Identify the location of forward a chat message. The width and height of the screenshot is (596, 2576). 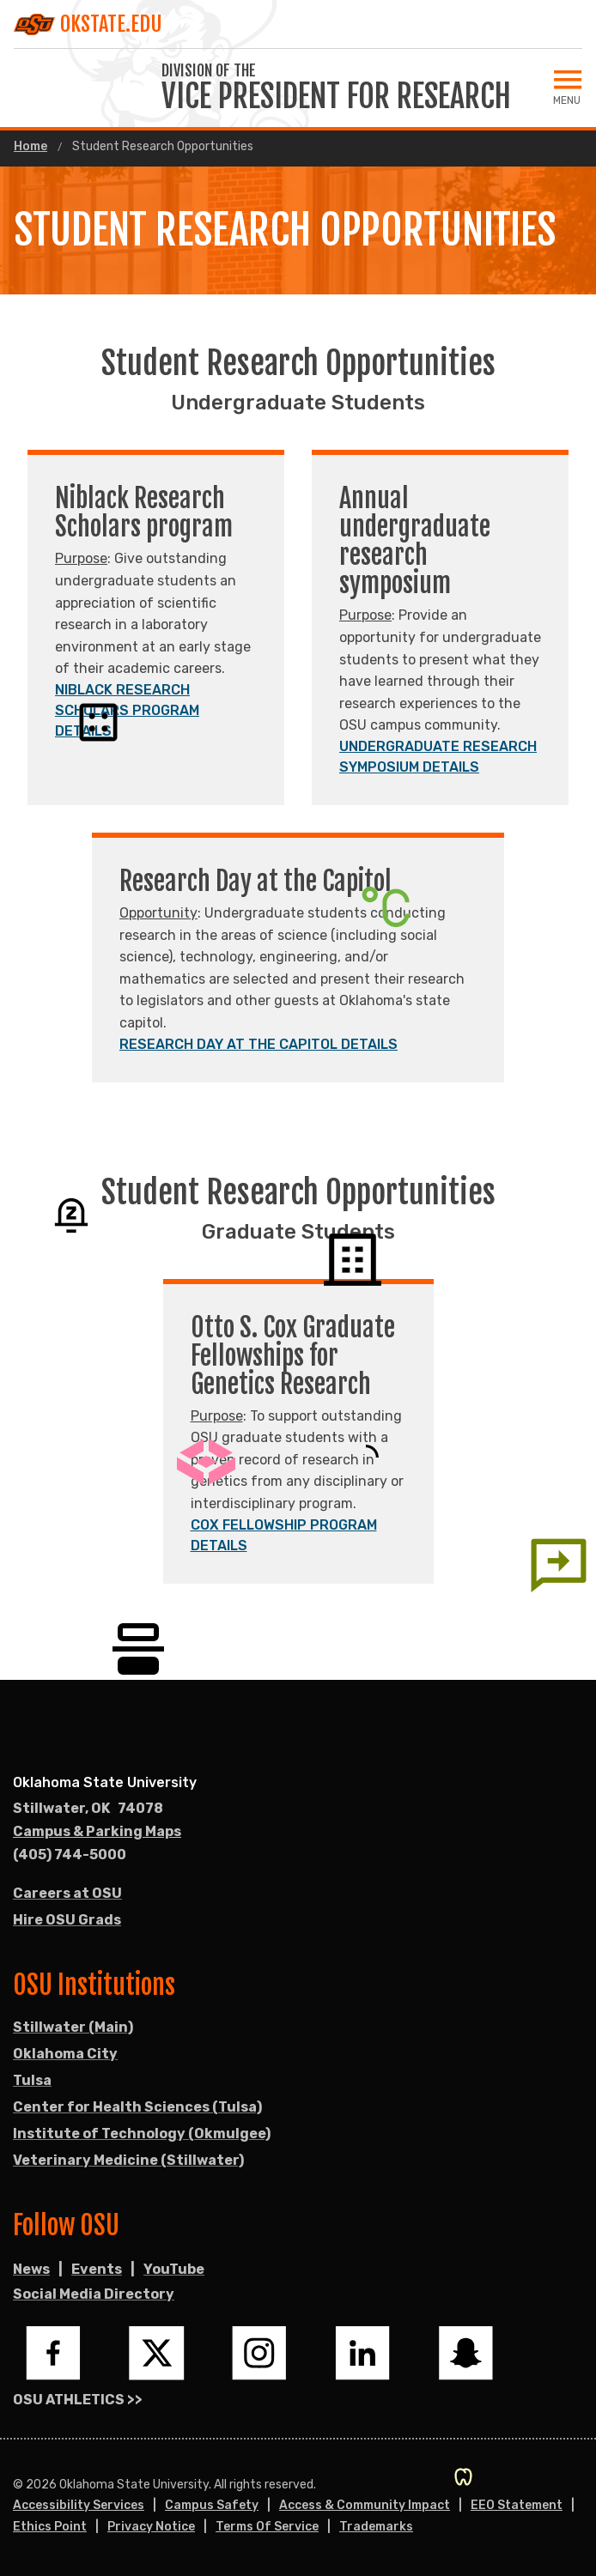
(558, 1563).